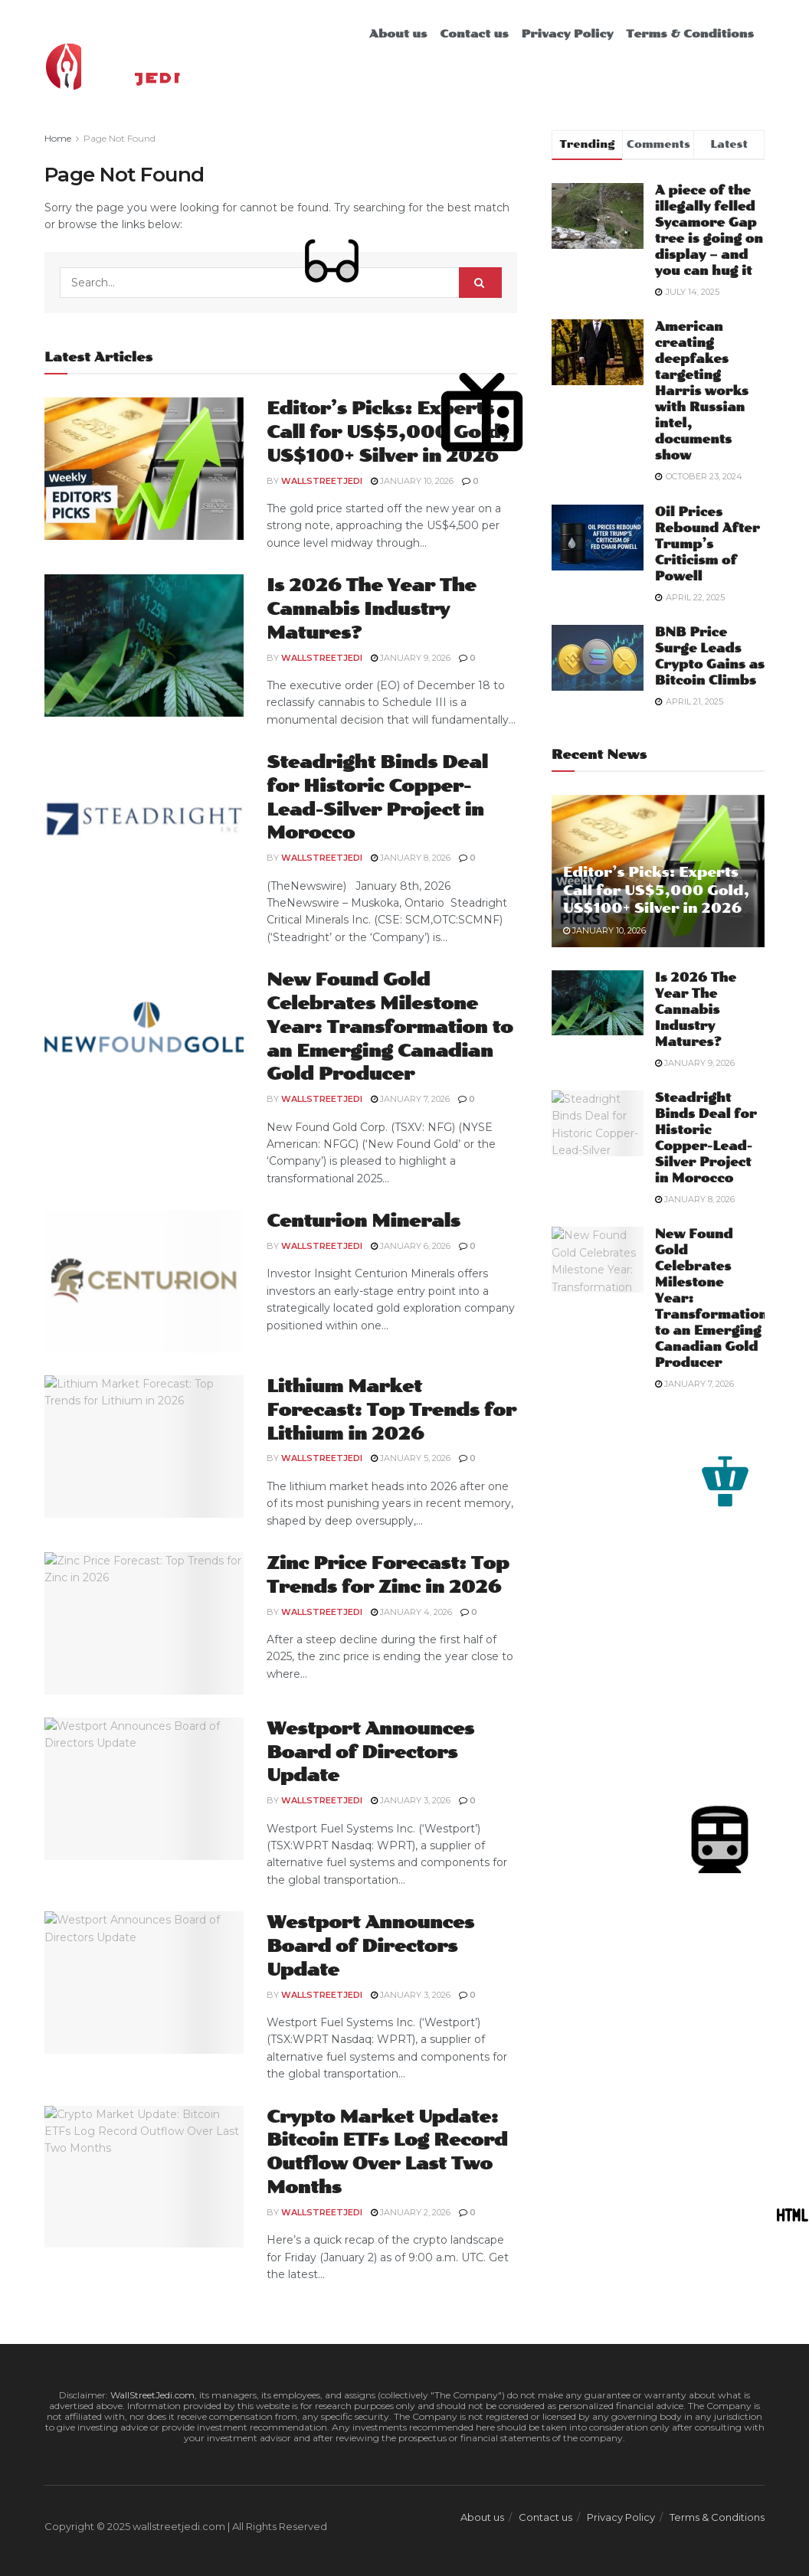  I want to click on access air traffic control features, so click(725, 1481).